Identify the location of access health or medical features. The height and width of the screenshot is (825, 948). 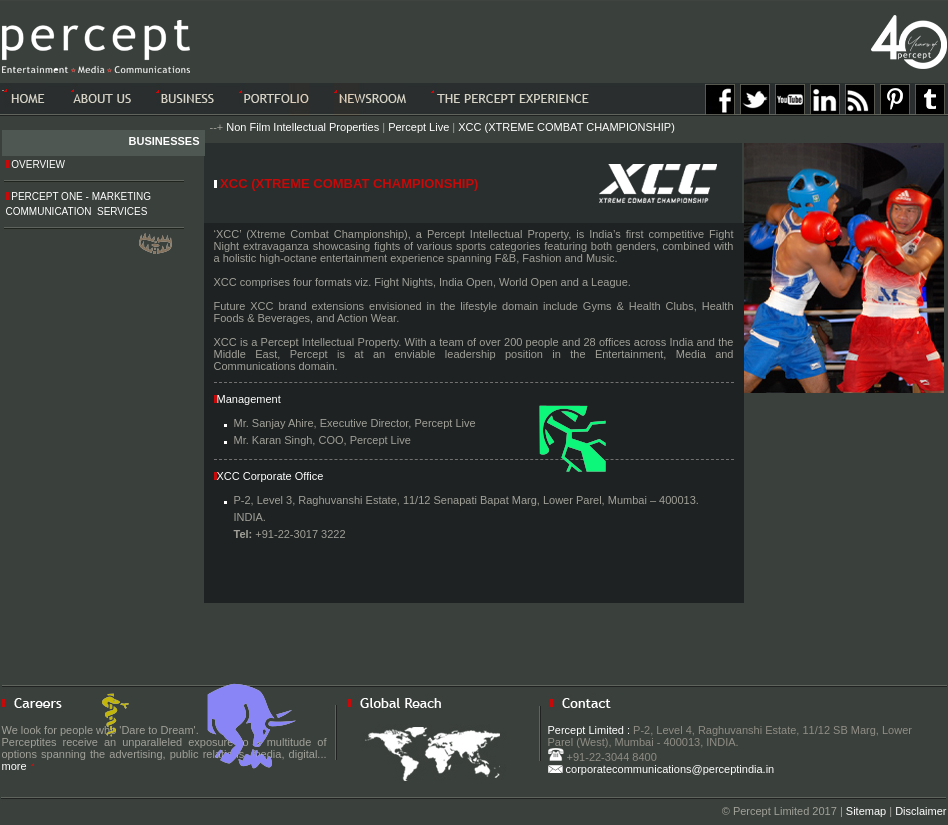
(111, 715).